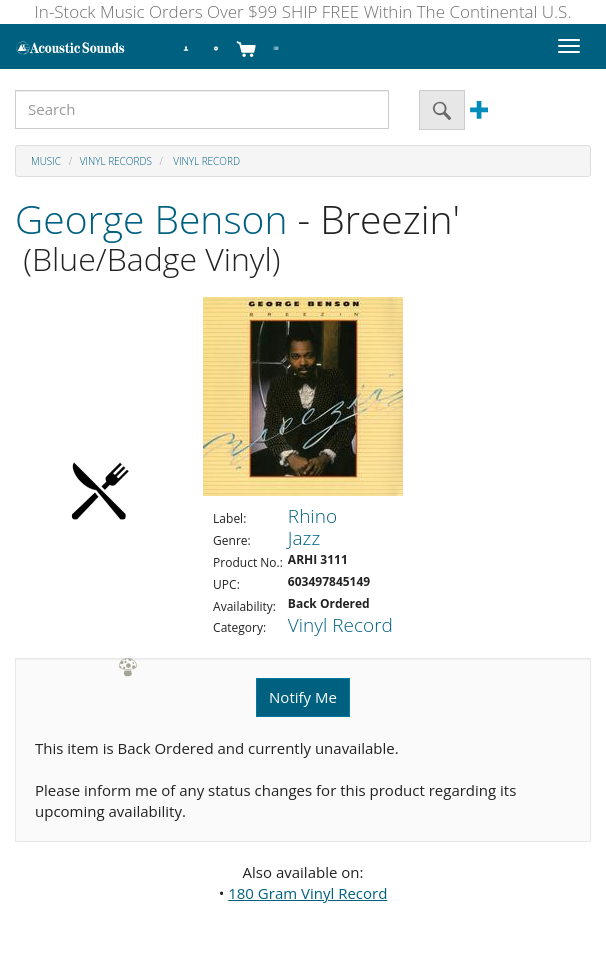 Image resolution: width=606 pixels, height=958 pixels. What do you see at coordinates (100, 490) in the screenshot?
I see `find nearby restaurants or dining options` at bounding box center [100, 490].